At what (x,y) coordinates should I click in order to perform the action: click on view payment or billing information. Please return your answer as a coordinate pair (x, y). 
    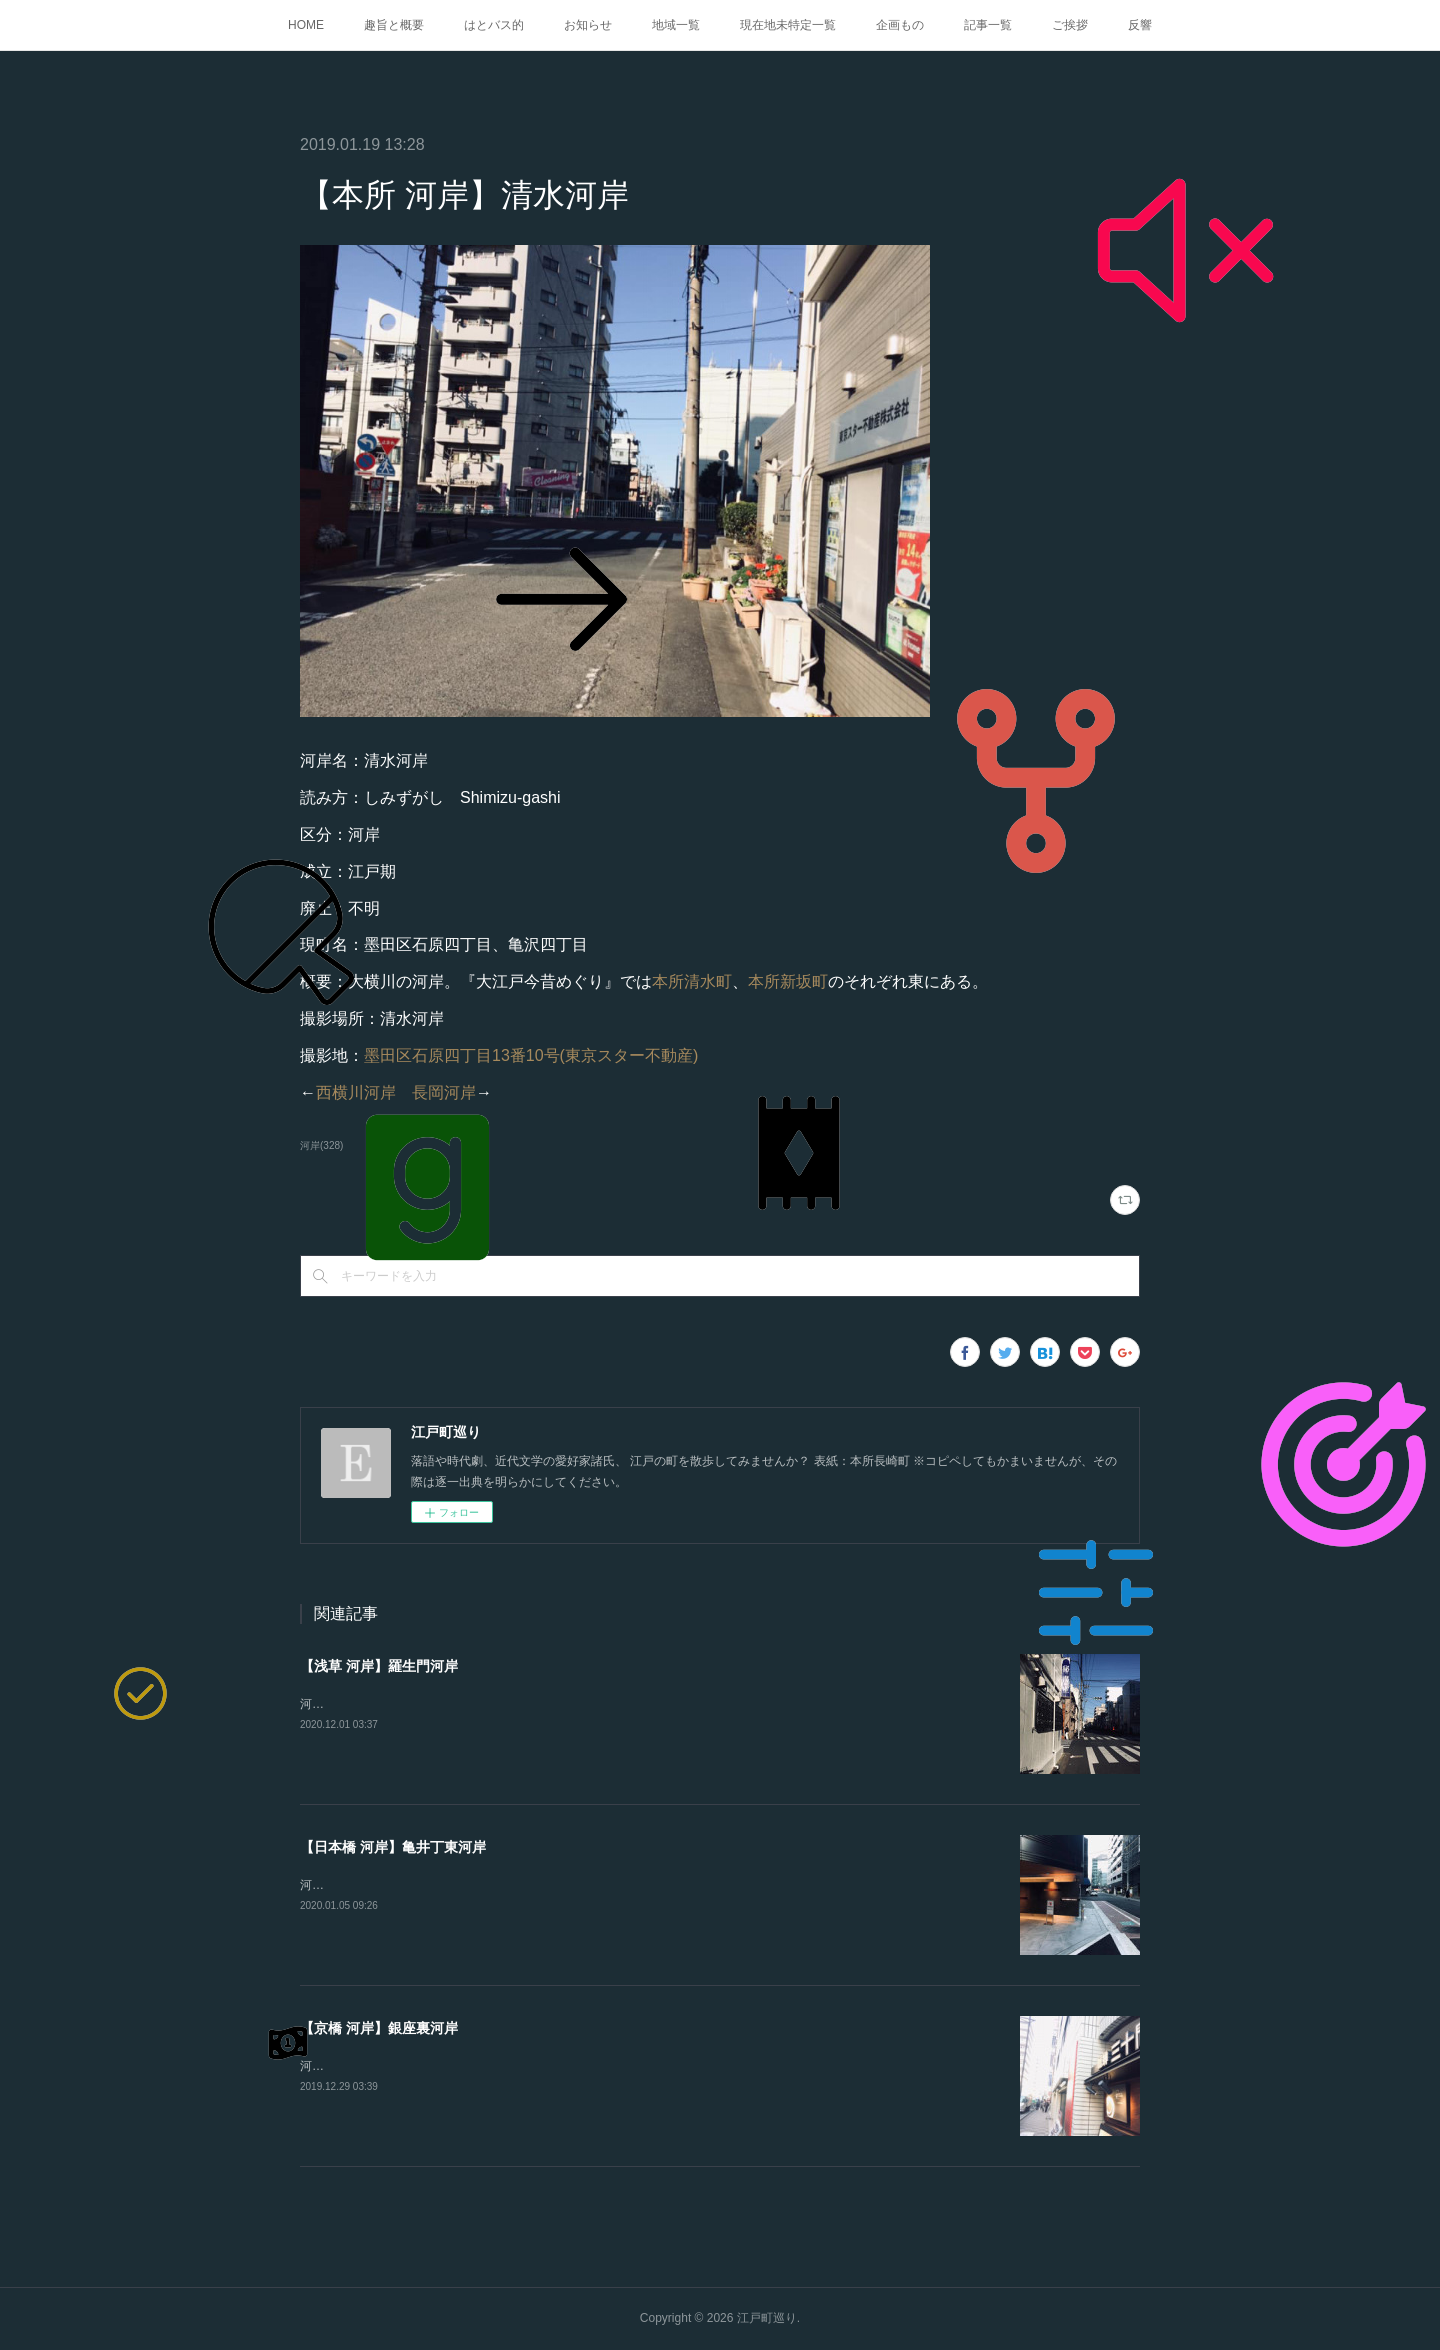
    Looking at the image, I should click on (288, 2043).